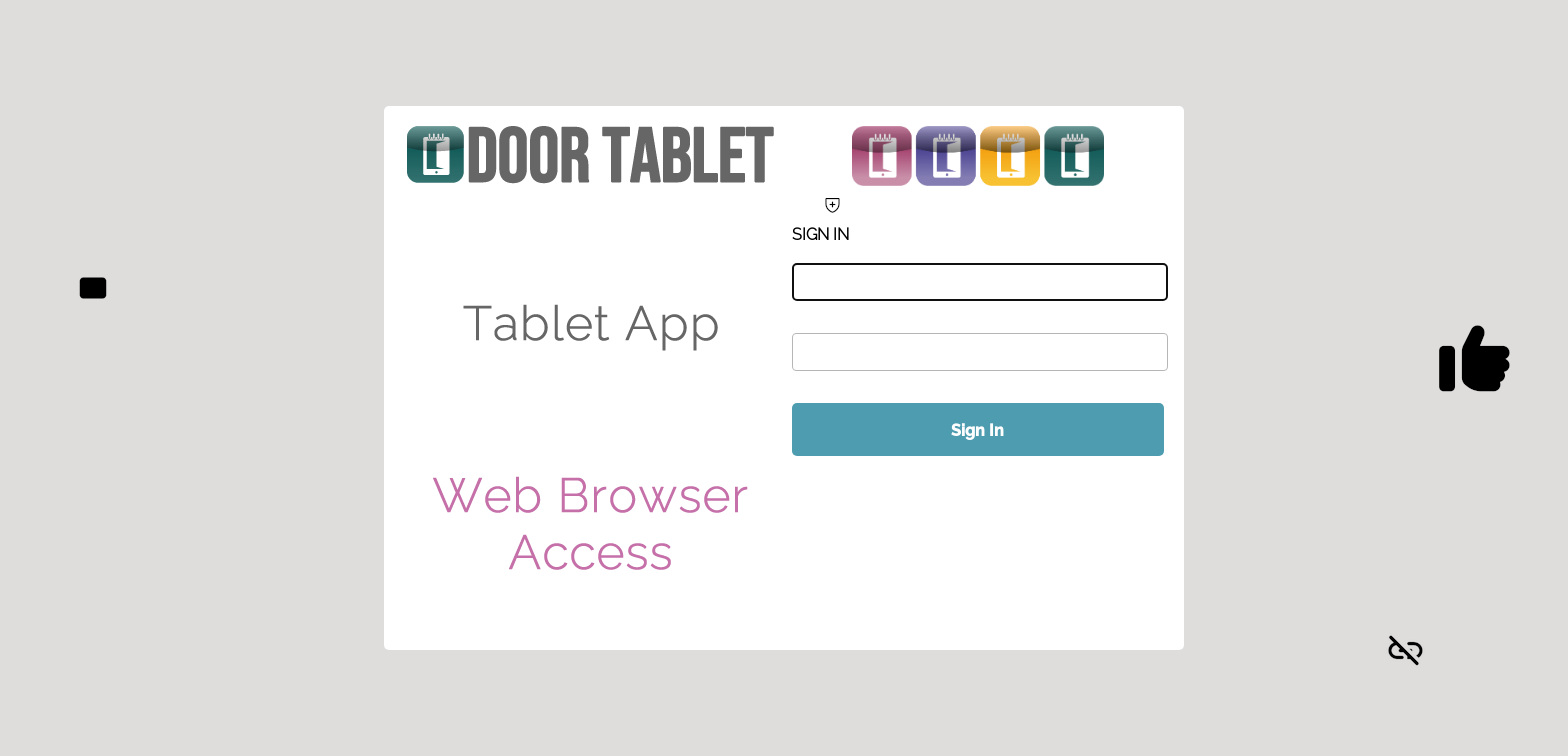  What do you see at coordinates (832, 204) in the screenshot?
I see `add new security protection` at bounding box center [832, 204].